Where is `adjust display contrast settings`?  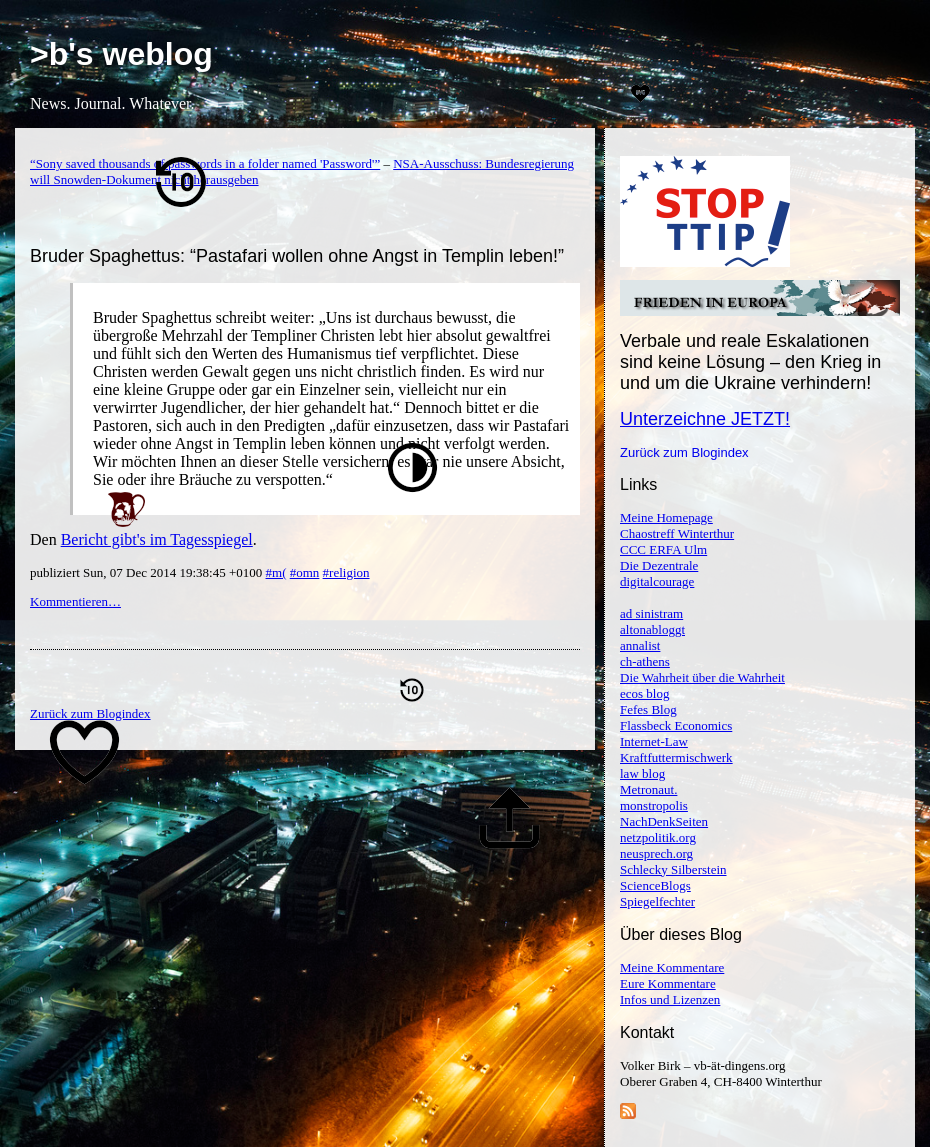
adjust display contrast settings is located at coordinates (412, 467).